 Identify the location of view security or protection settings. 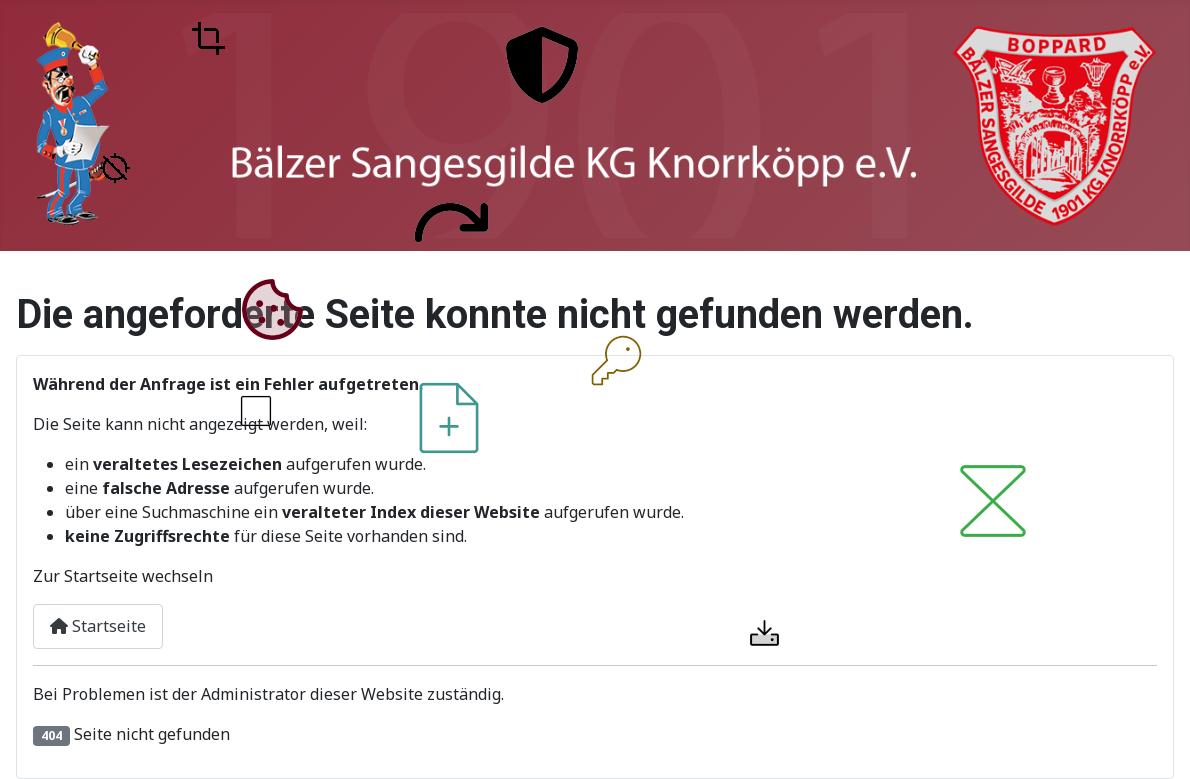
(542, 65).